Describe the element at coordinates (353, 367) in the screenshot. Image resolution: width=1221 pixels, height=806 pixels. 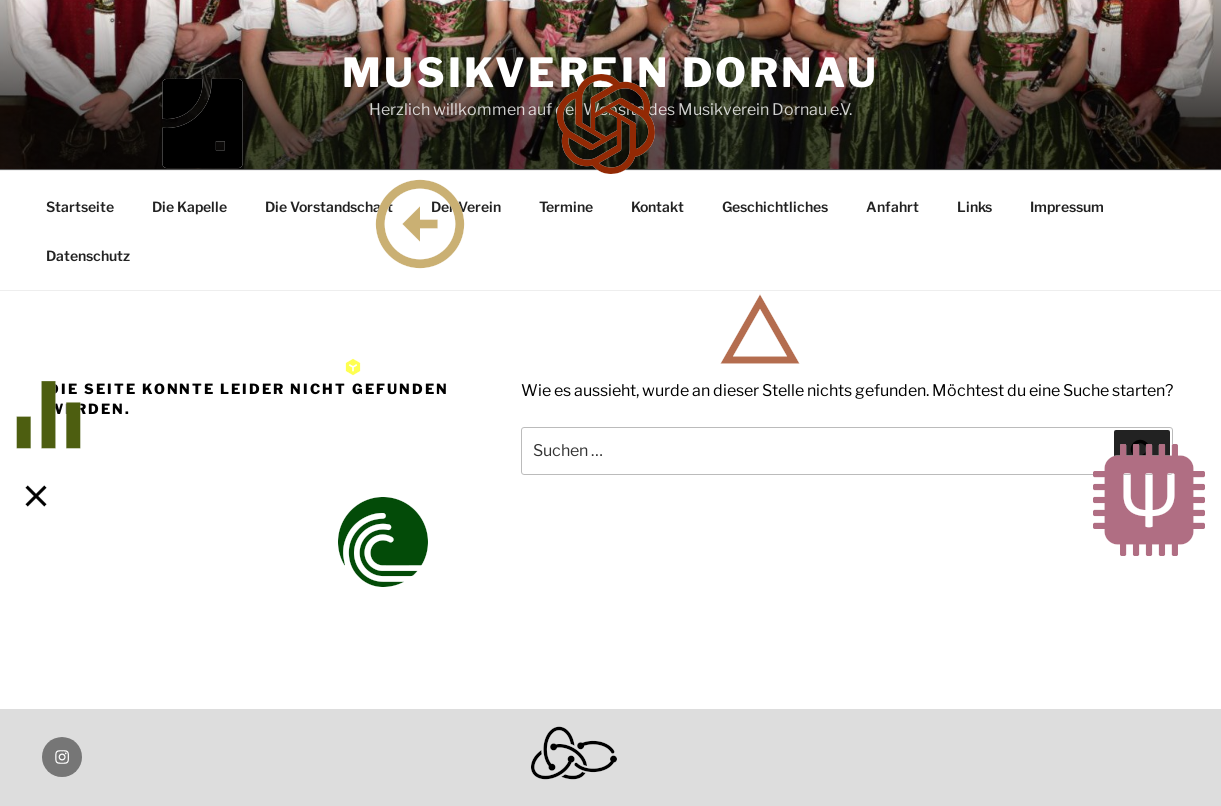
I see `Unity game engine logo` at that location.